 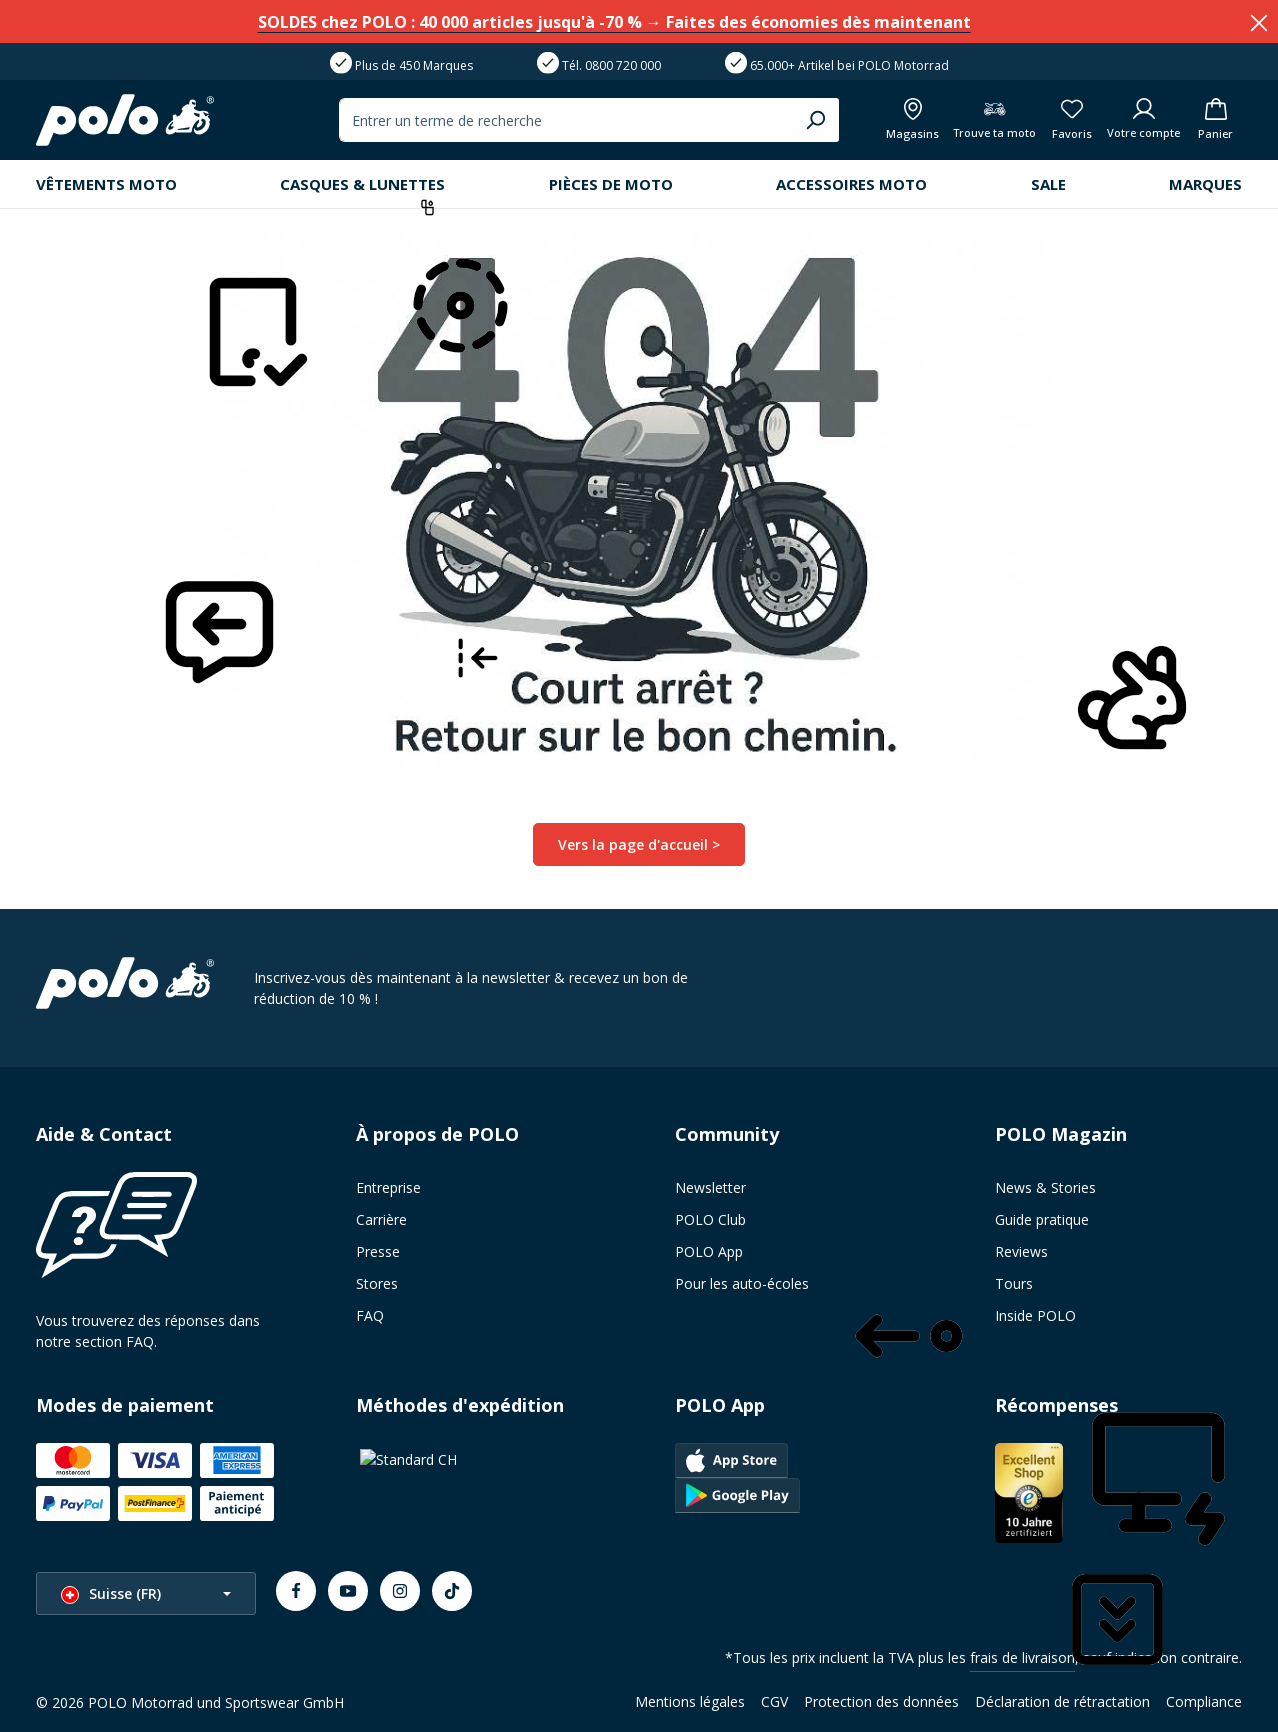 What do you see at coordinates (478, 658) in the screenshot?
I see `collapse panel to the left` at bounding box center [478, 658].